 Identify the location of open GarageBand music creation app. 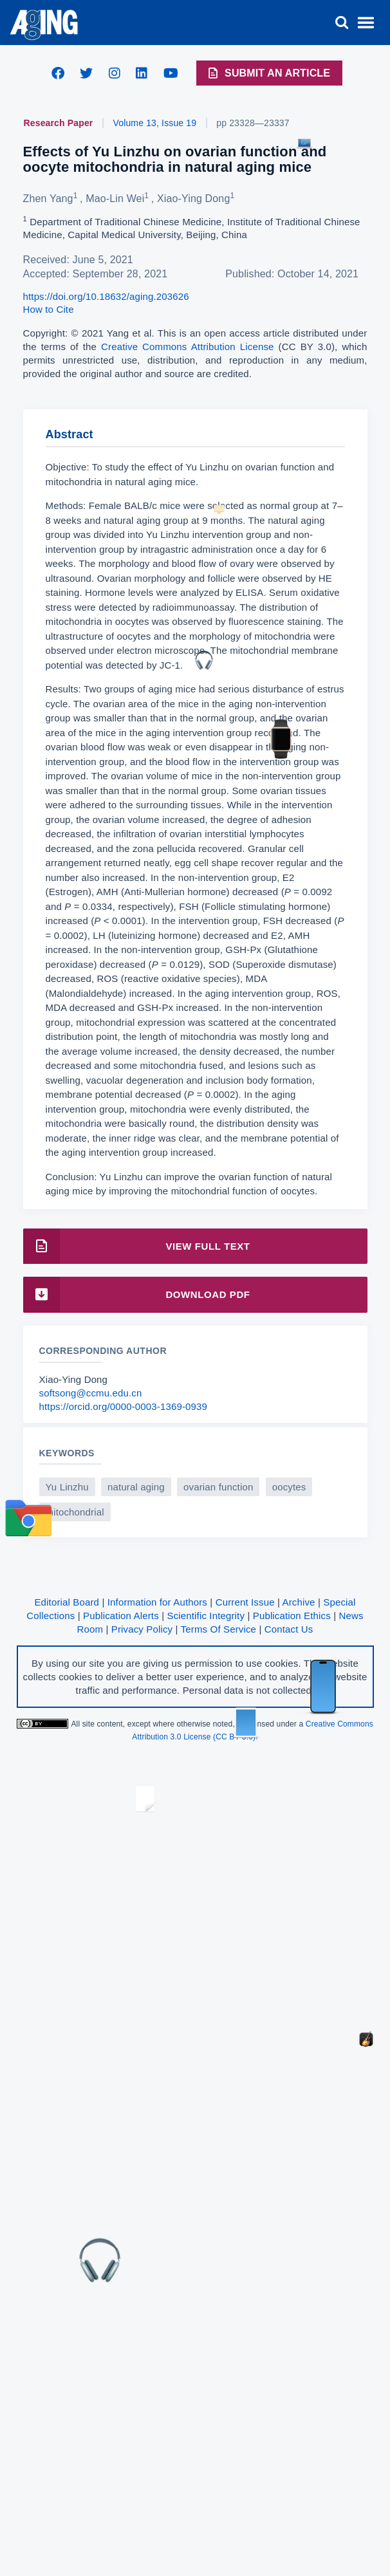
(366, 2039).